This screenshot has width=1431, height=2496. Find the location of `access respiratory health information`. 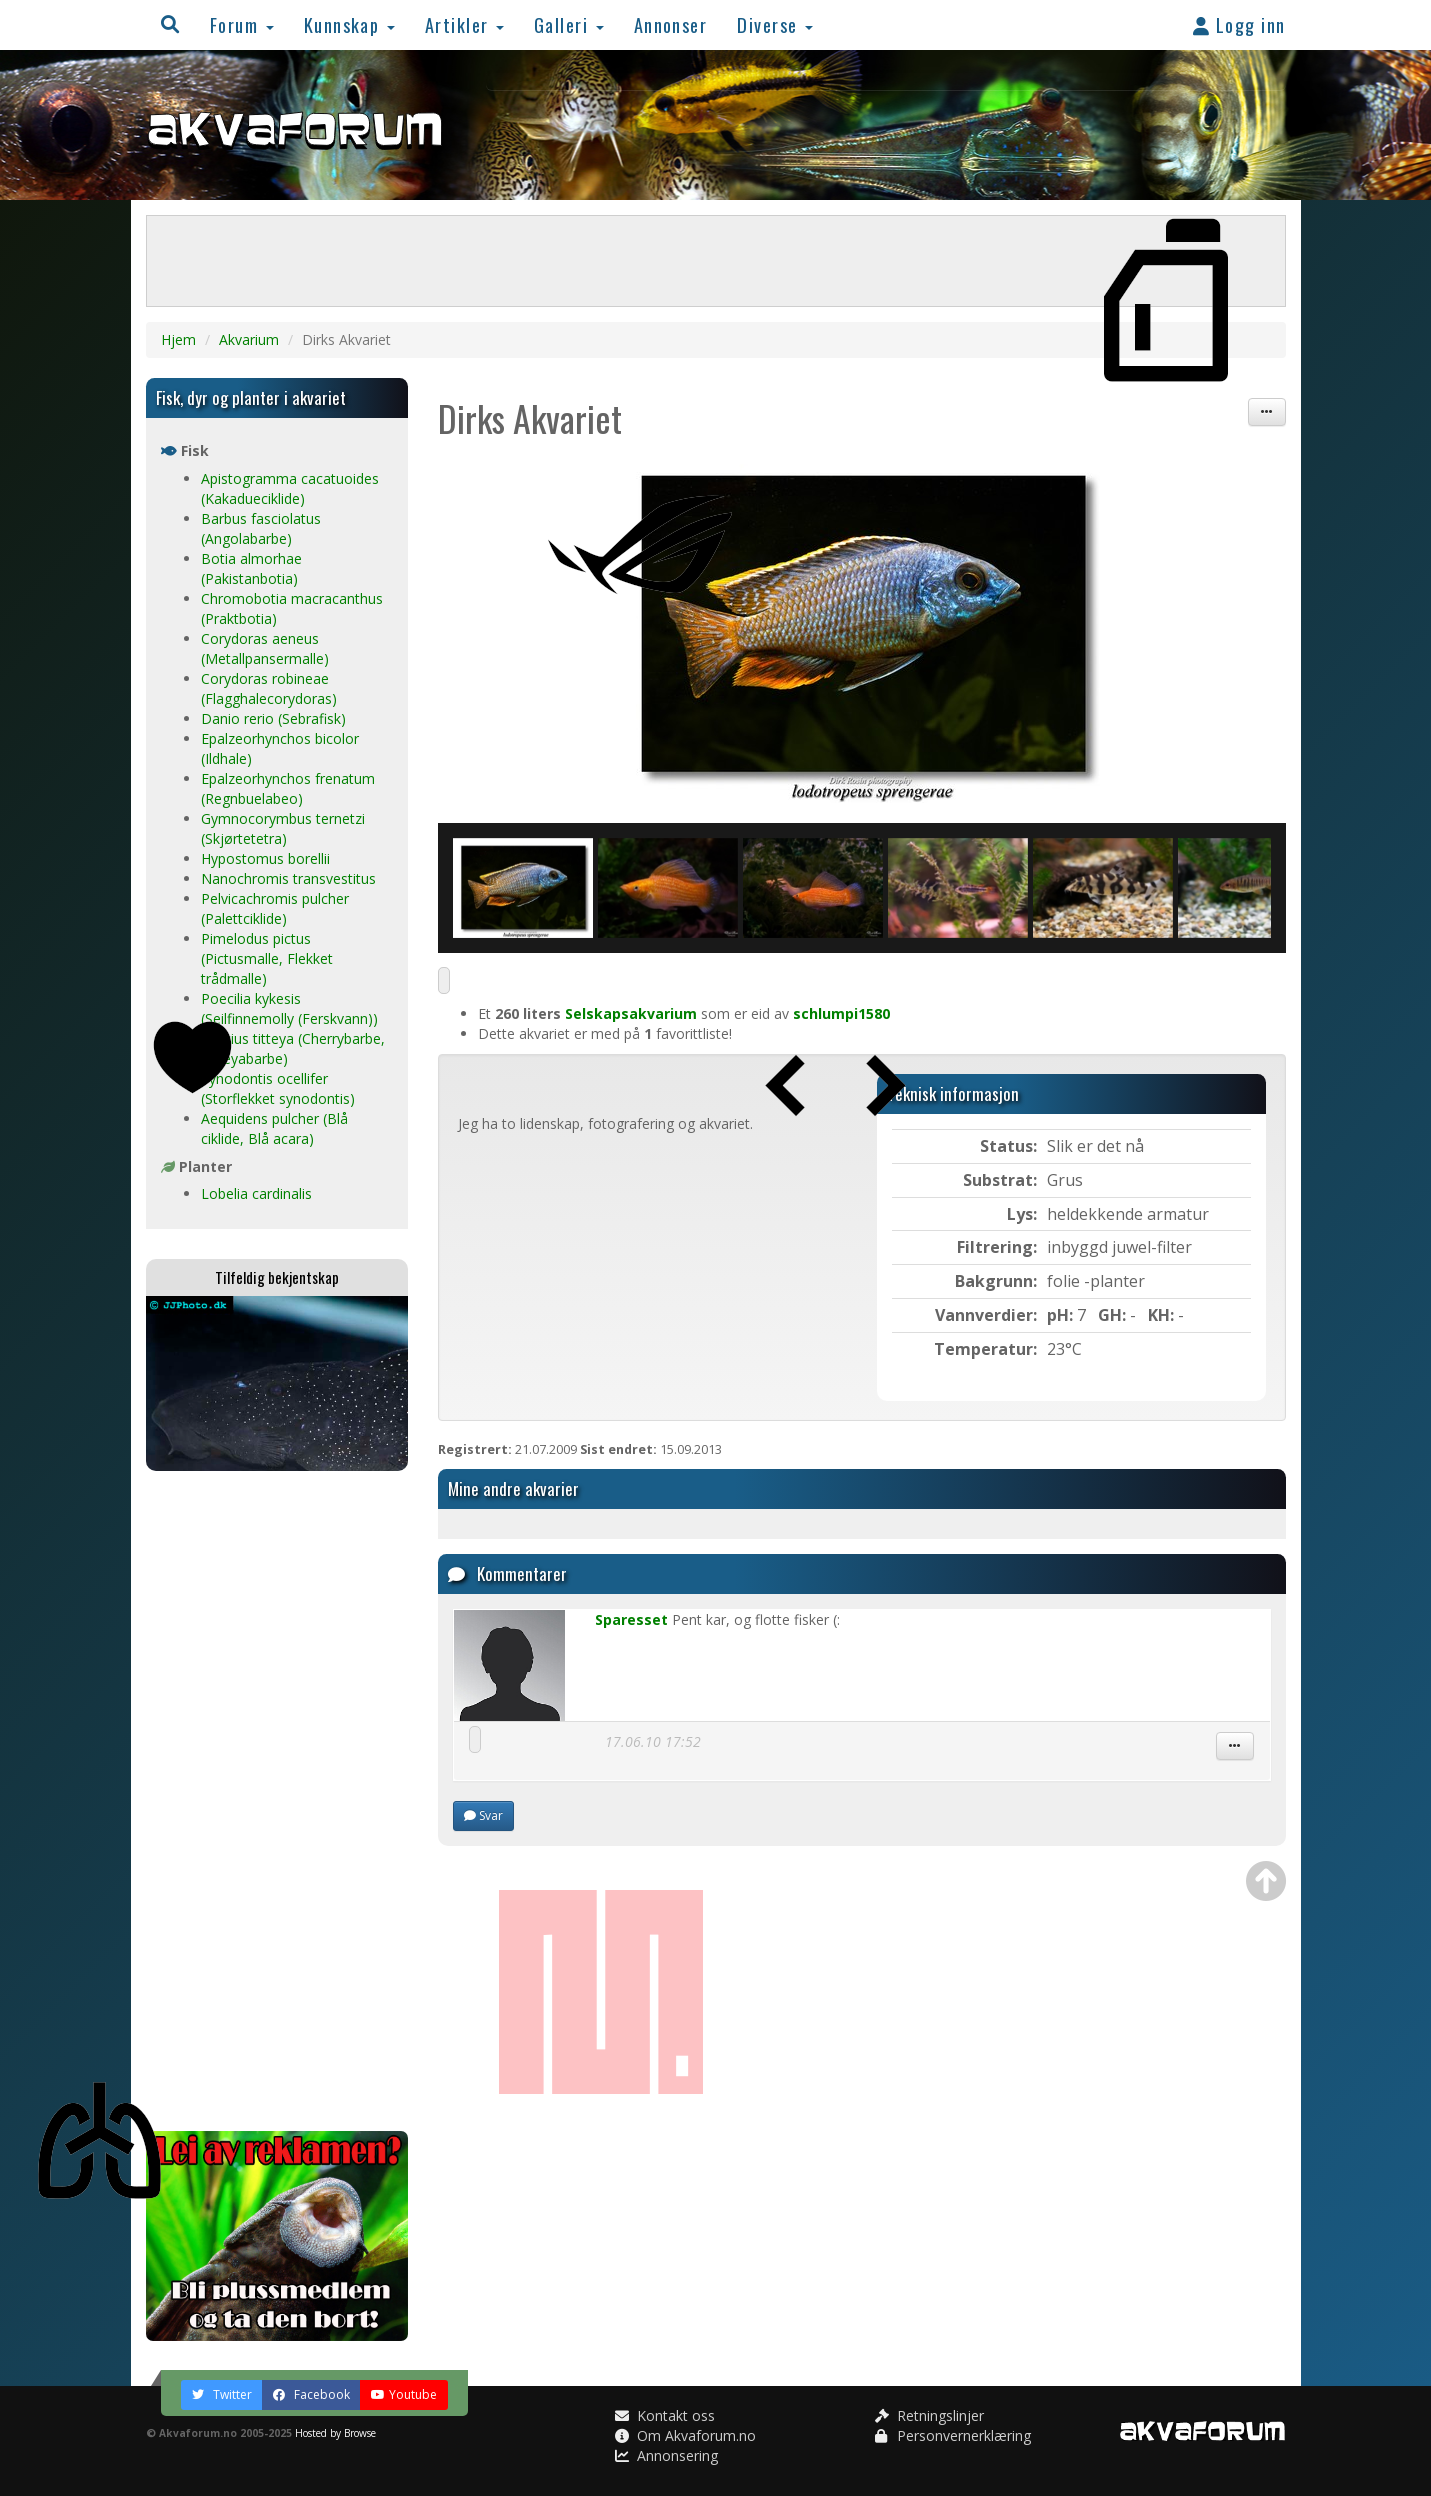

access respiratory health information is located at coordinates (99, 2143).